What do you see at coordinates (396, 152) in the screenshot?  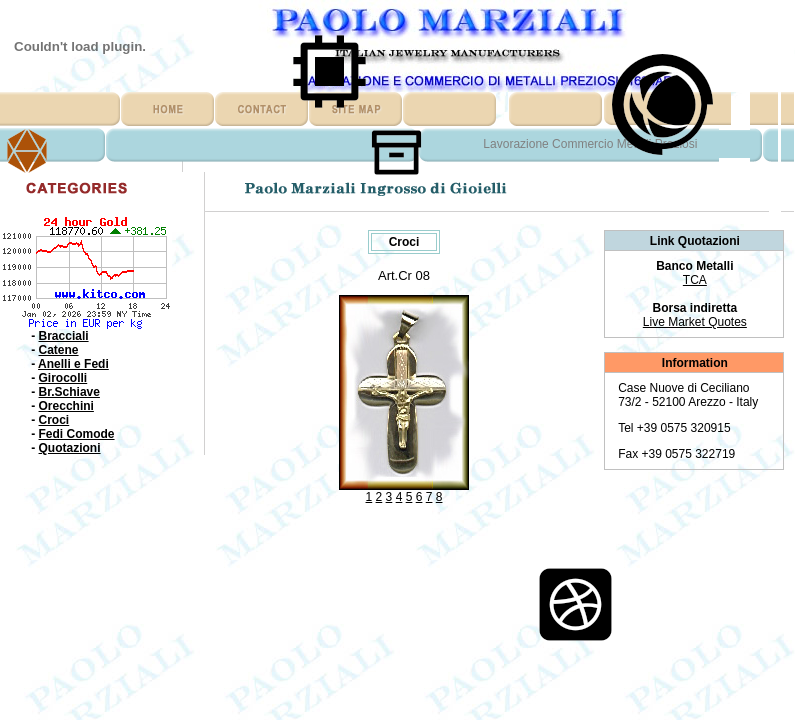 I see `archive this item` at bounding box center [396, 152].